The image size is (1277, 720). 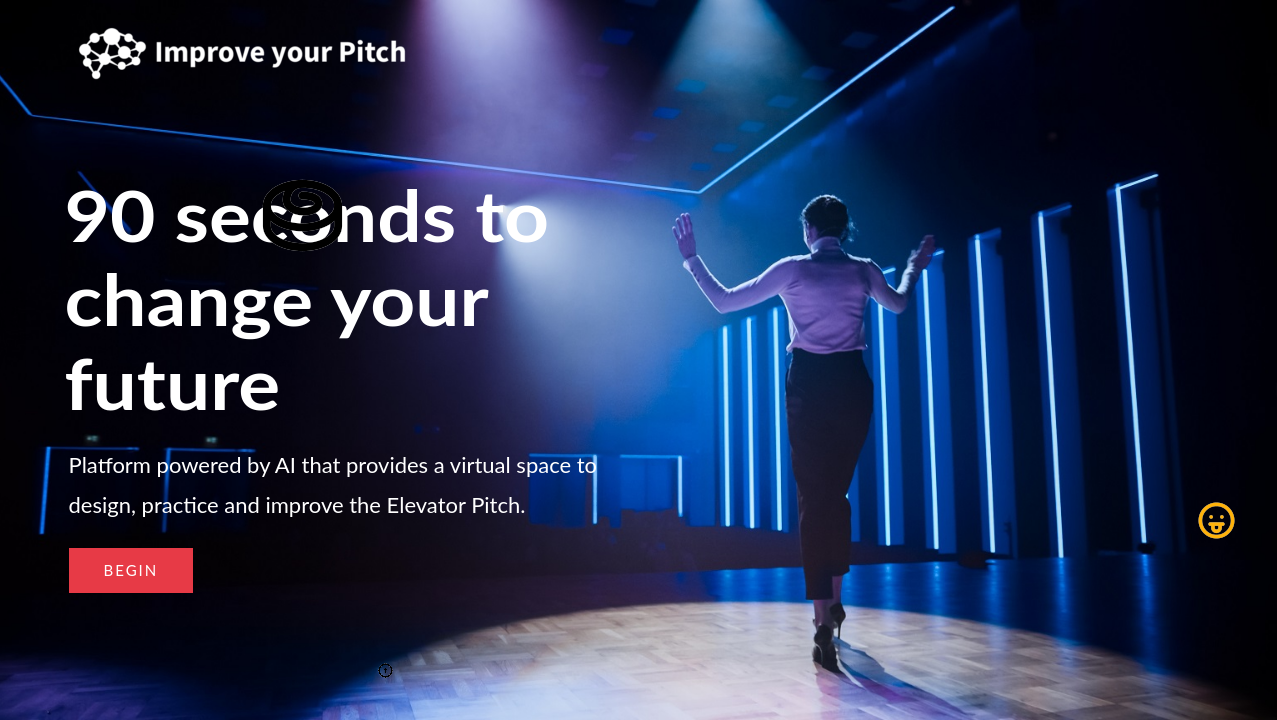 I want to click on upload a file or content, so click(x=385, y=670).